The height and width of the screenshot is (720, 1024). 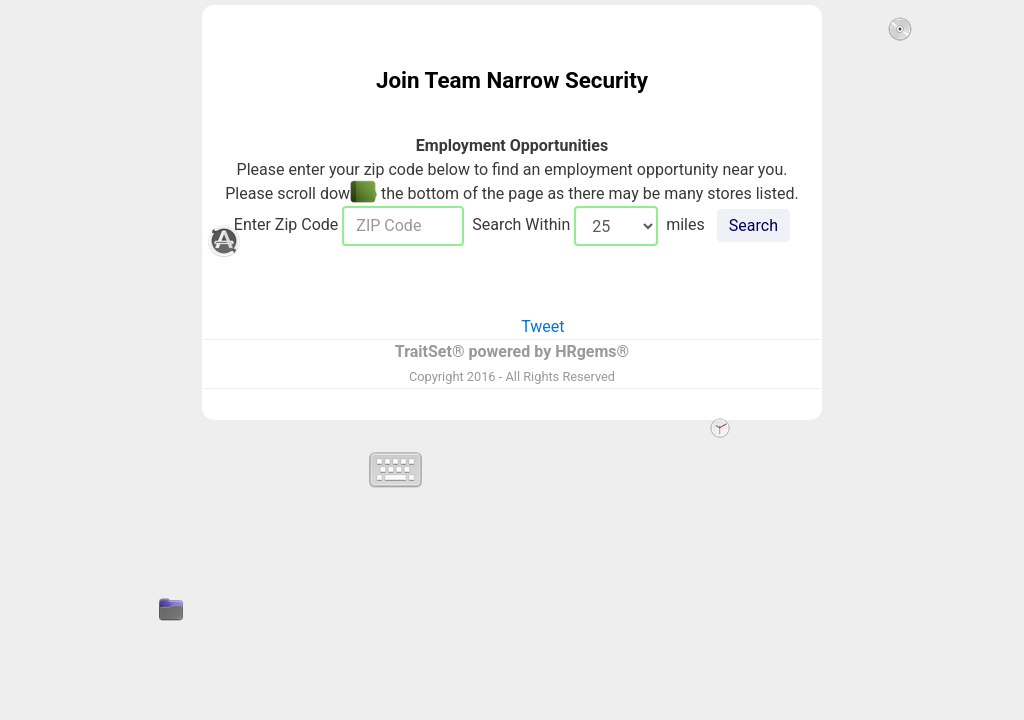 I want to click on access optical disc drive or CD/DVD media, so click(x=900, y=29).